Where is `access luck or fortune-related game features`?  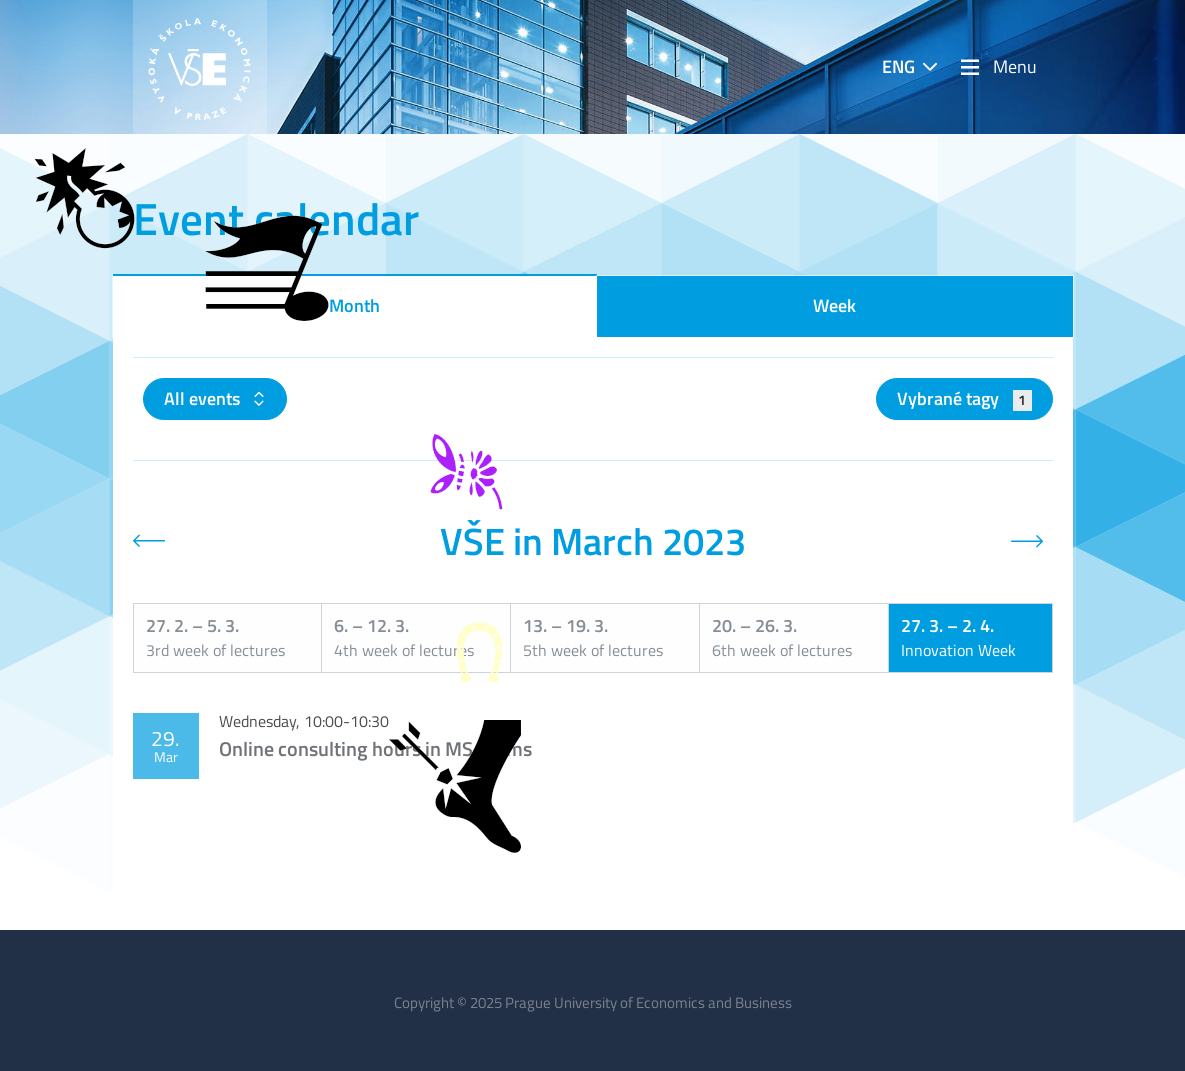
access luck or fortune-related game features is located at coordinates (479, 652).